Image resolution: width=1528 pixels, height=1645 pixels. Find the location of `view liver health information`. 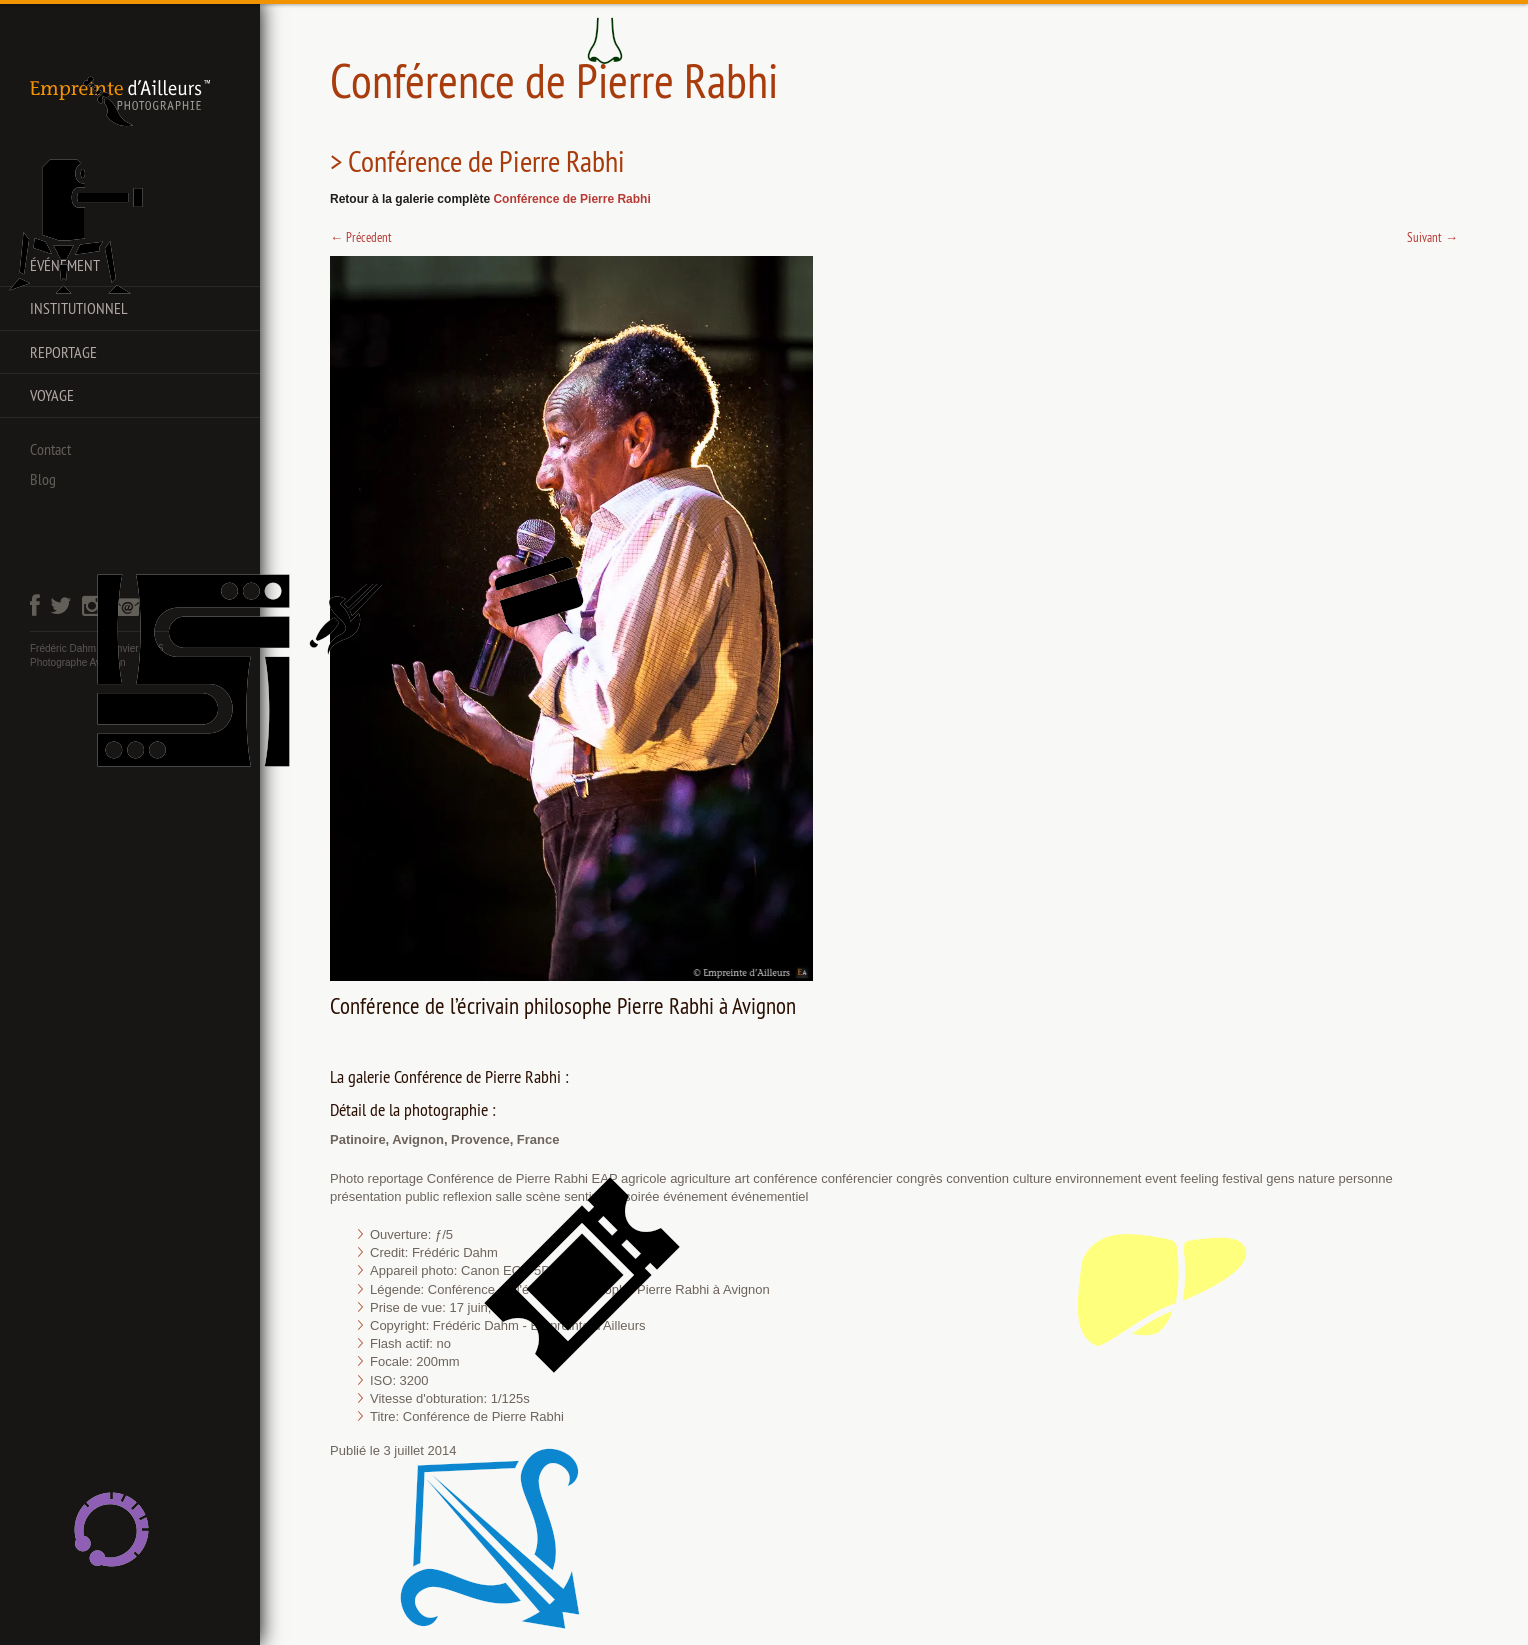

view liver health information is located at coordinates (1162, 1290).